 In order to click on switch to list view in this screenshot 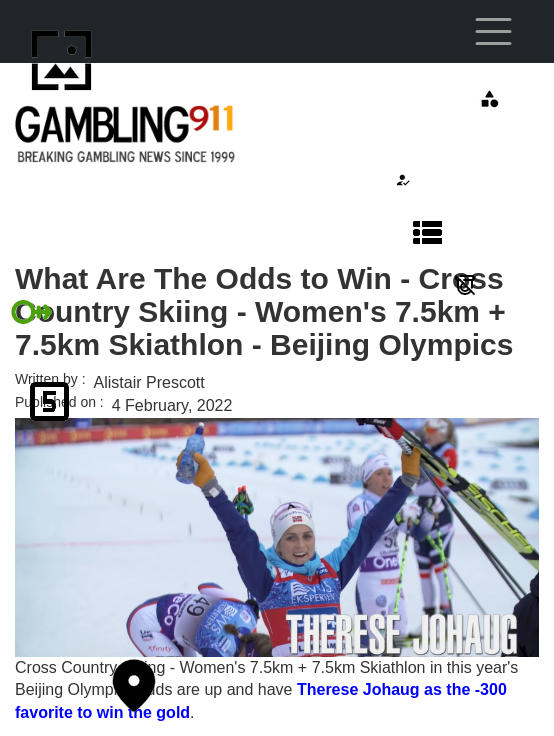, I will do `click(428, 232)`.